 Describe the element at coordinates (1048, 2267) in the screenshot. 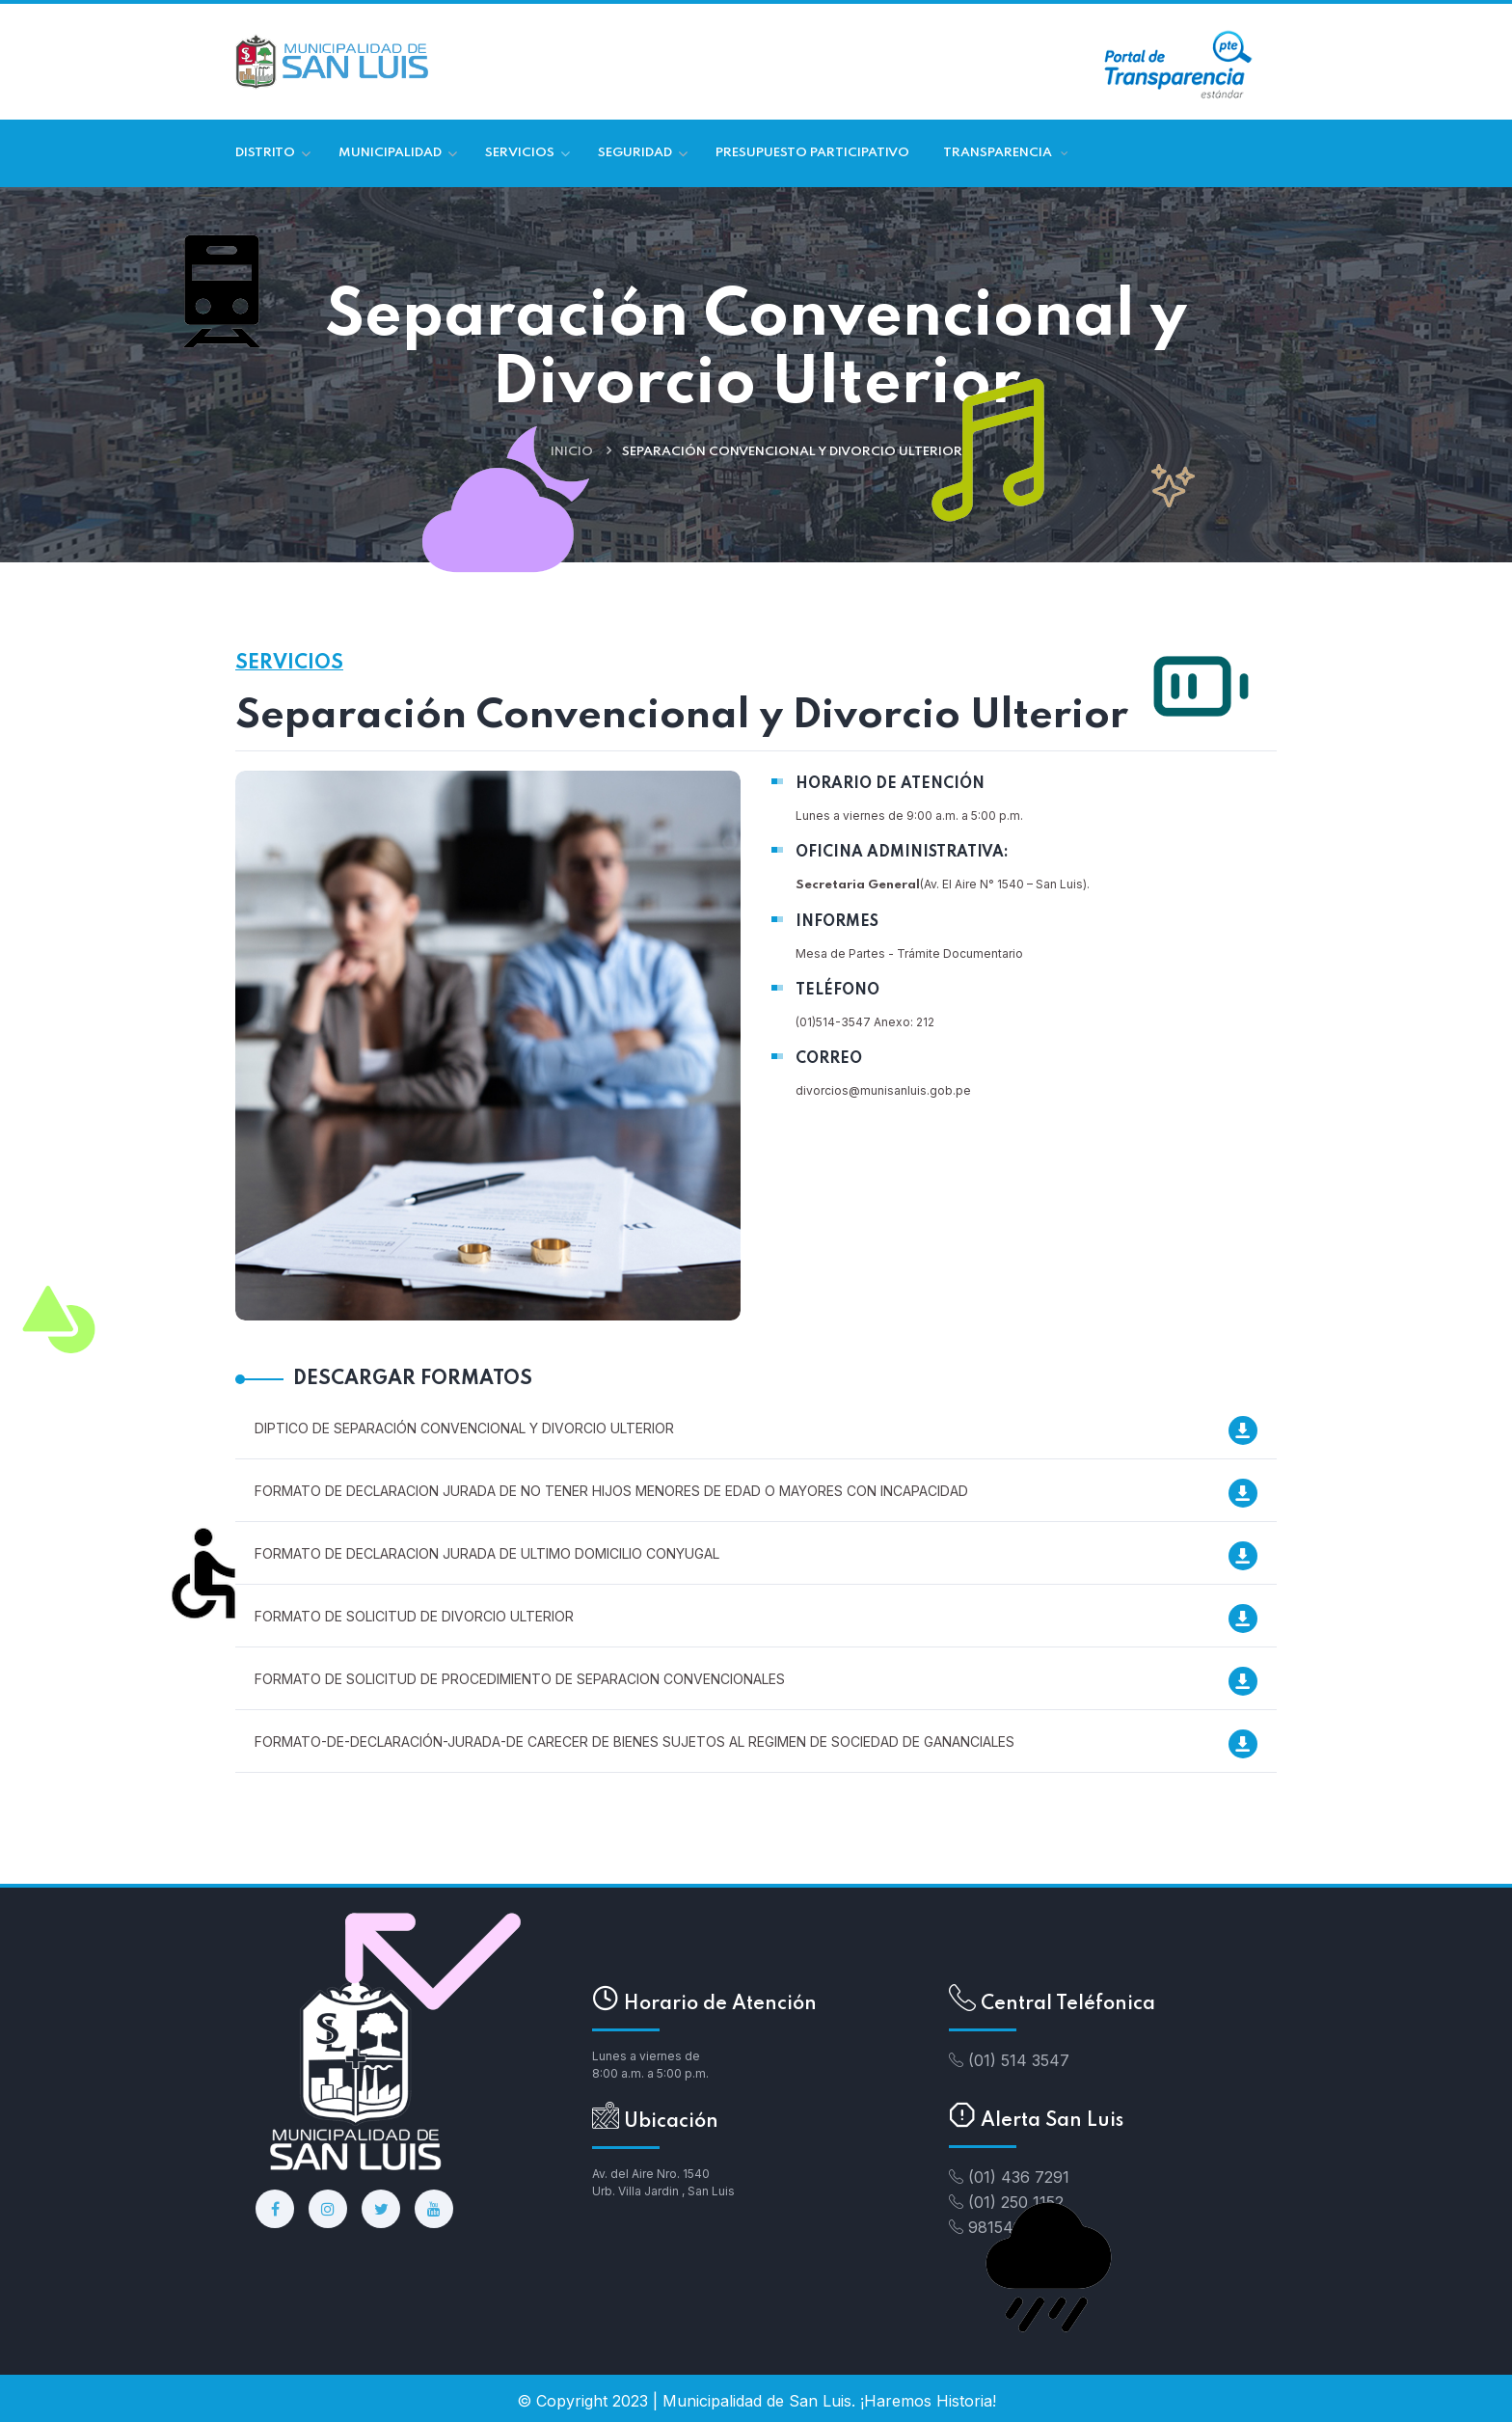

I see `indicates rainy weather conditions` at that location.